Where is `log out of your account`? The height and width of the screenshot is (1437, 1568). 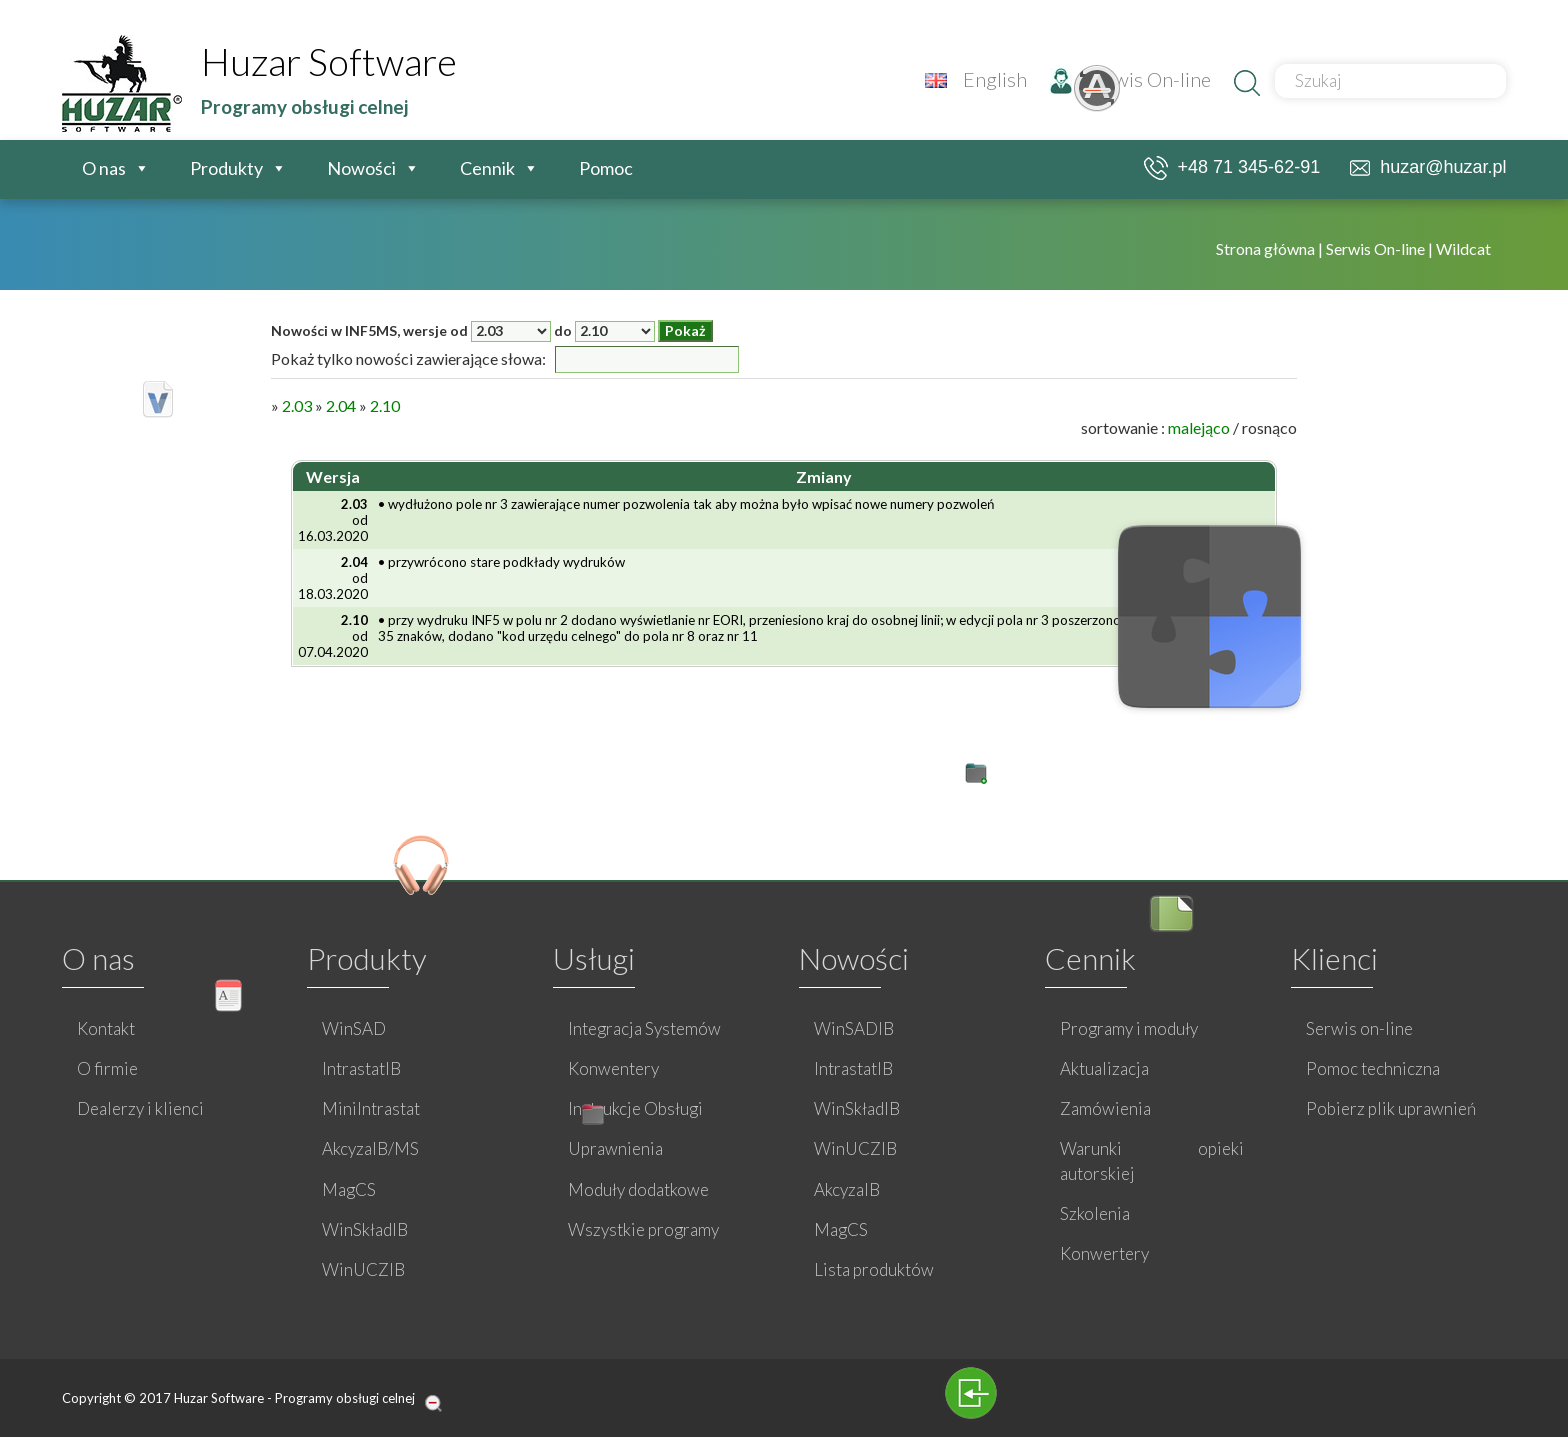 log out of your account is located at coordinates (971, 1393).